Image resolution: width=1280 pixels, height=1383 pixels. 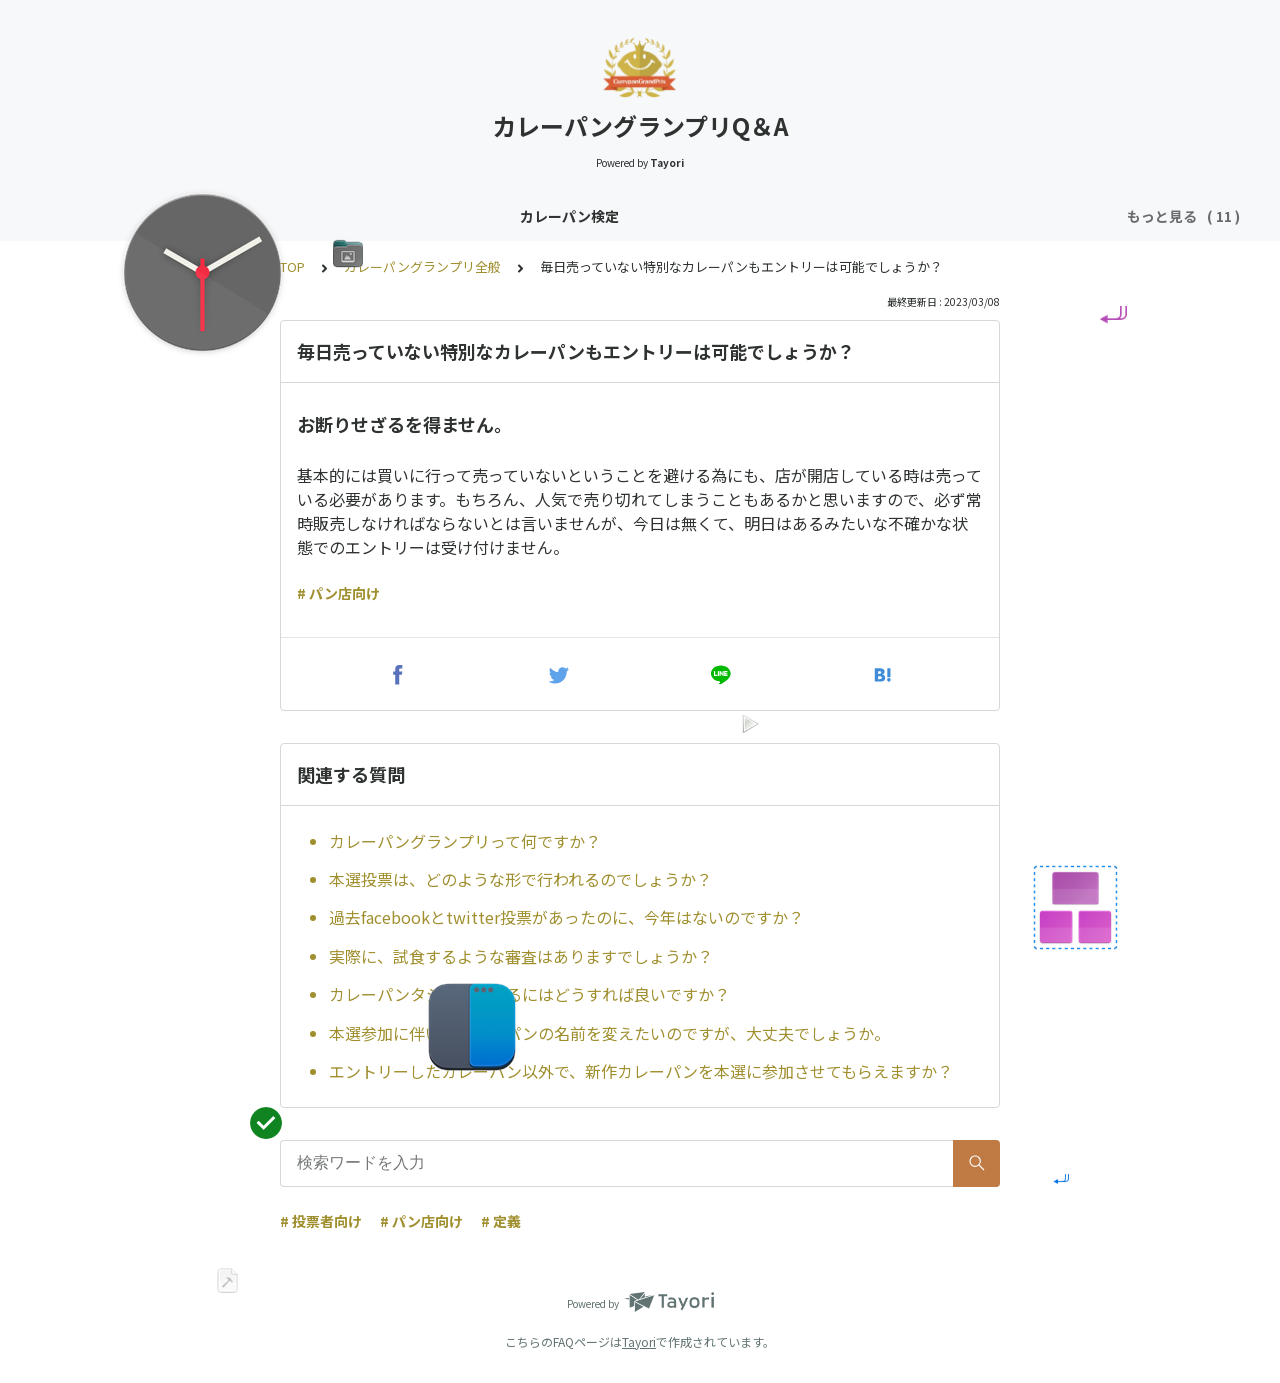 What do you see at coordinates (472, 1027) in the screenshot?
I see `open Rectangle window management app` at bounding box center [472, 1027].